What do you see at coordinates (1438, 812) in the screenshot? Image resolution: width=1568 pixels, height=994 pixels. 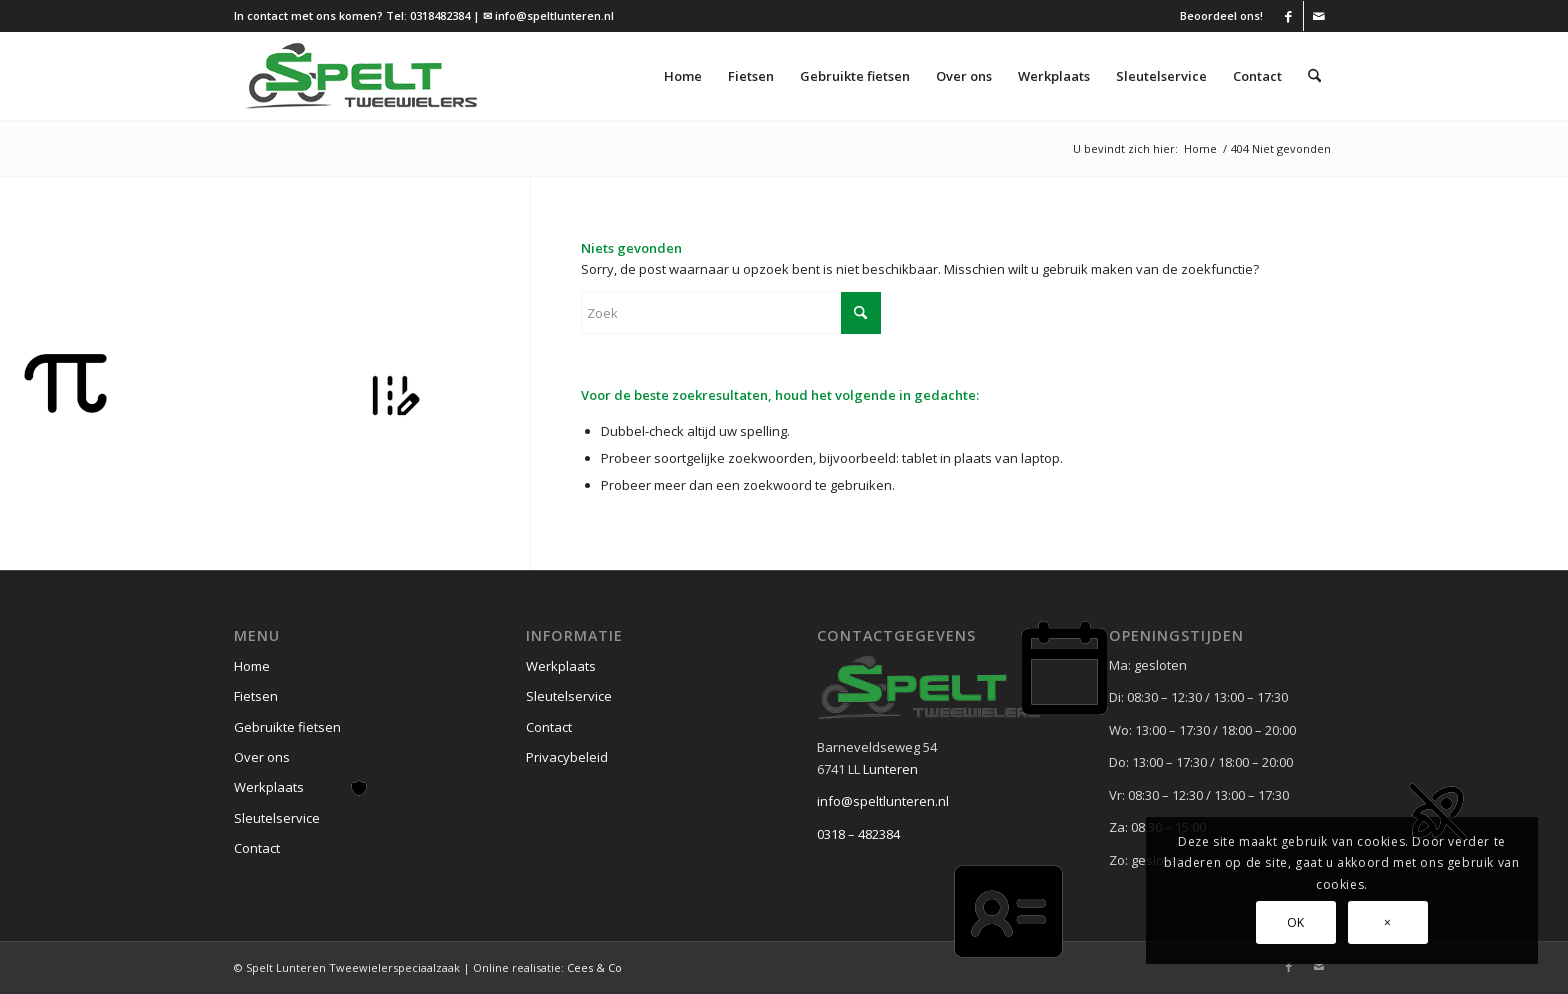 I see `disable quick launch or boost feature` at bounding box center [1438, 812].